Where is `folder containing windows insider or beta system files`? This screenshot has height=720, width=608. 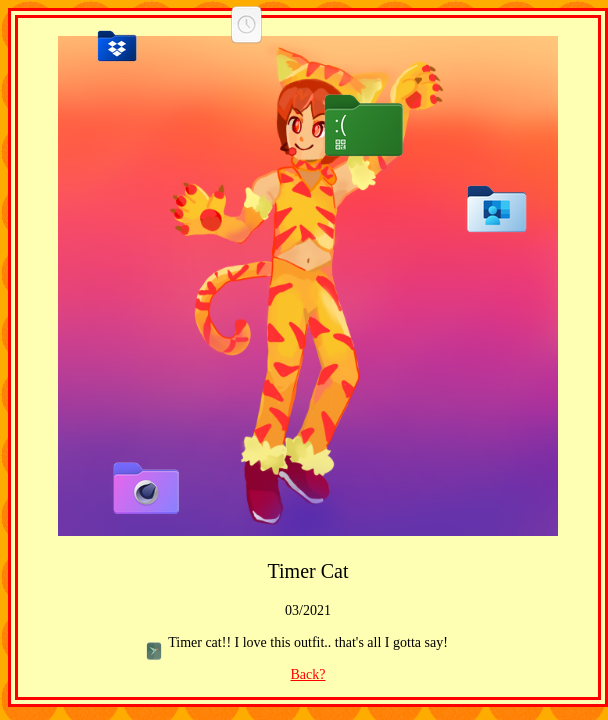 folder containing windows insider or beta system files is located at coordinates (363, 127).